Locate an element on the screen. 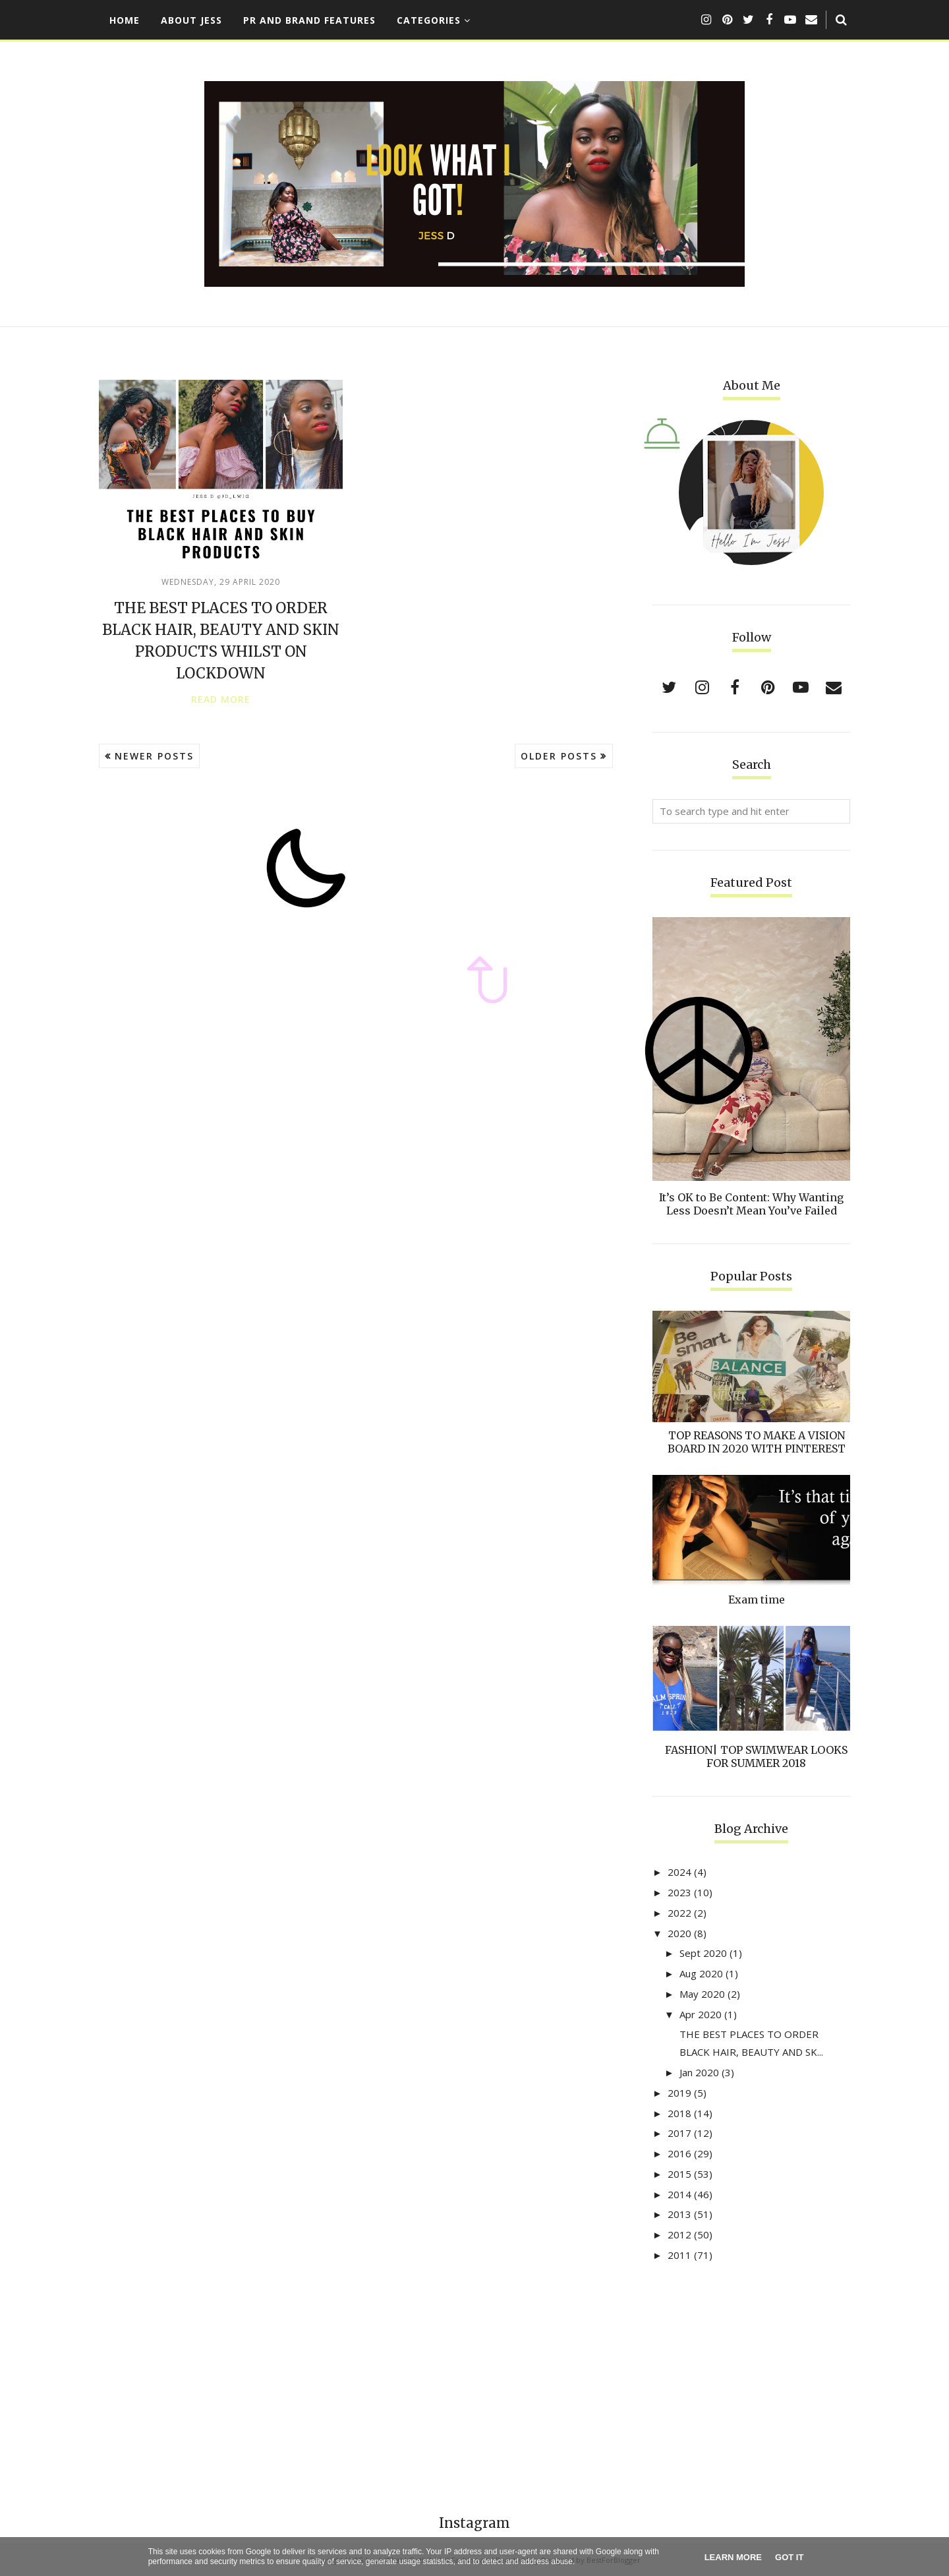 The image size is (949, 2576). undo or go back to previous state is located at coordinates (489, 980).